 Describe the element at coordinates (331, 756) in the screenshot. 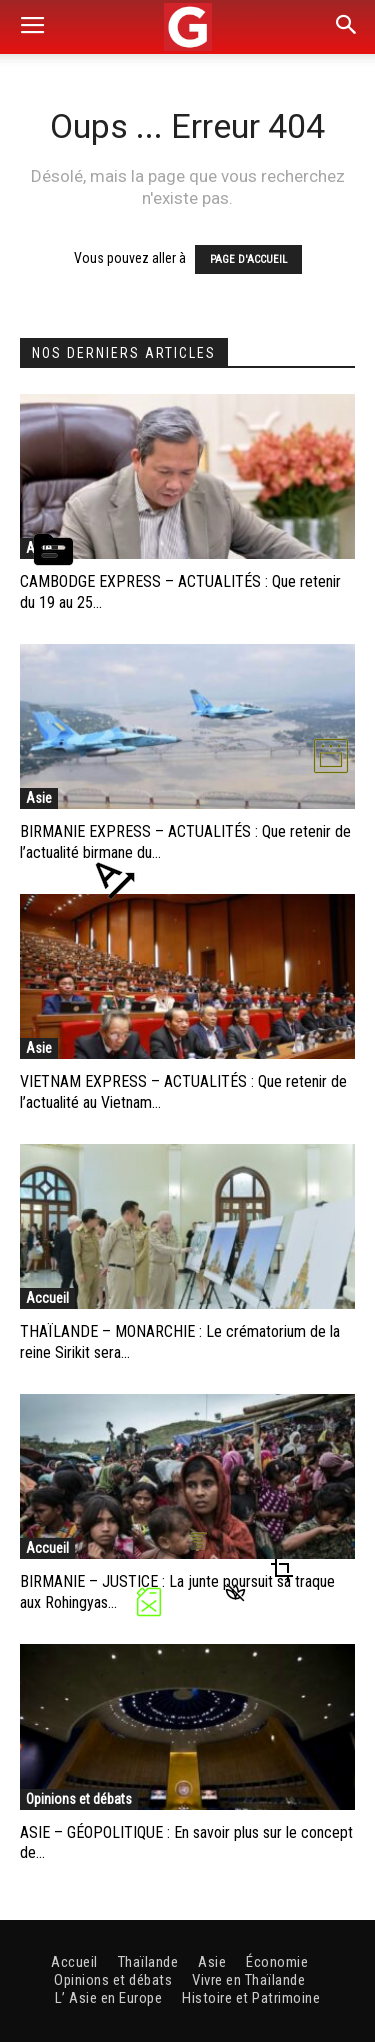

I see `access oven or cooking appliance controls` at that location.